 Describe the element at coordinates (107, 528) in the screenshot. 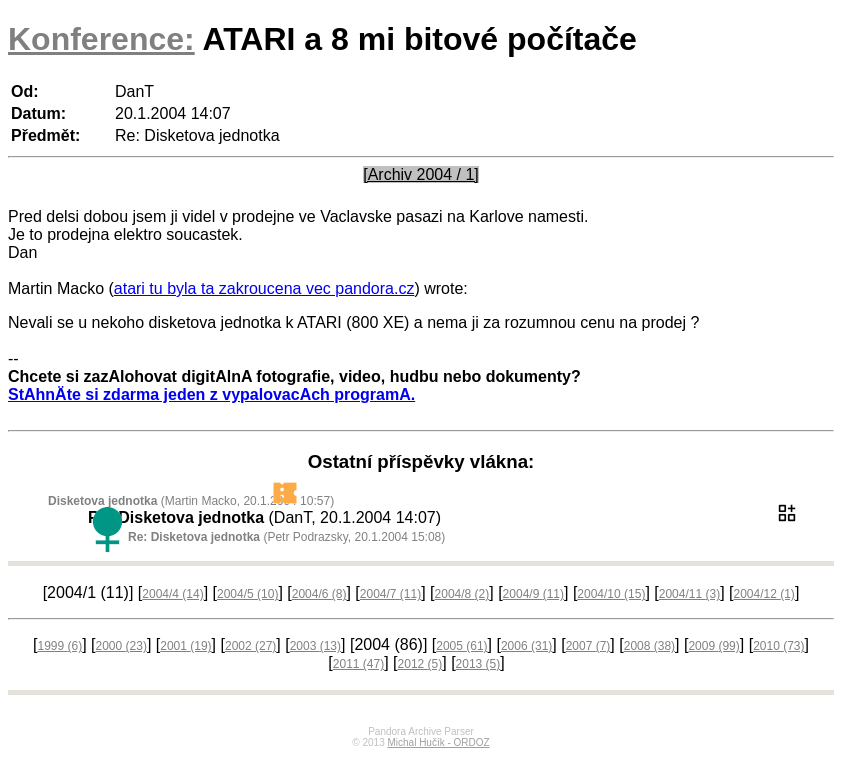

I see `indicates female or women's option` at that location.